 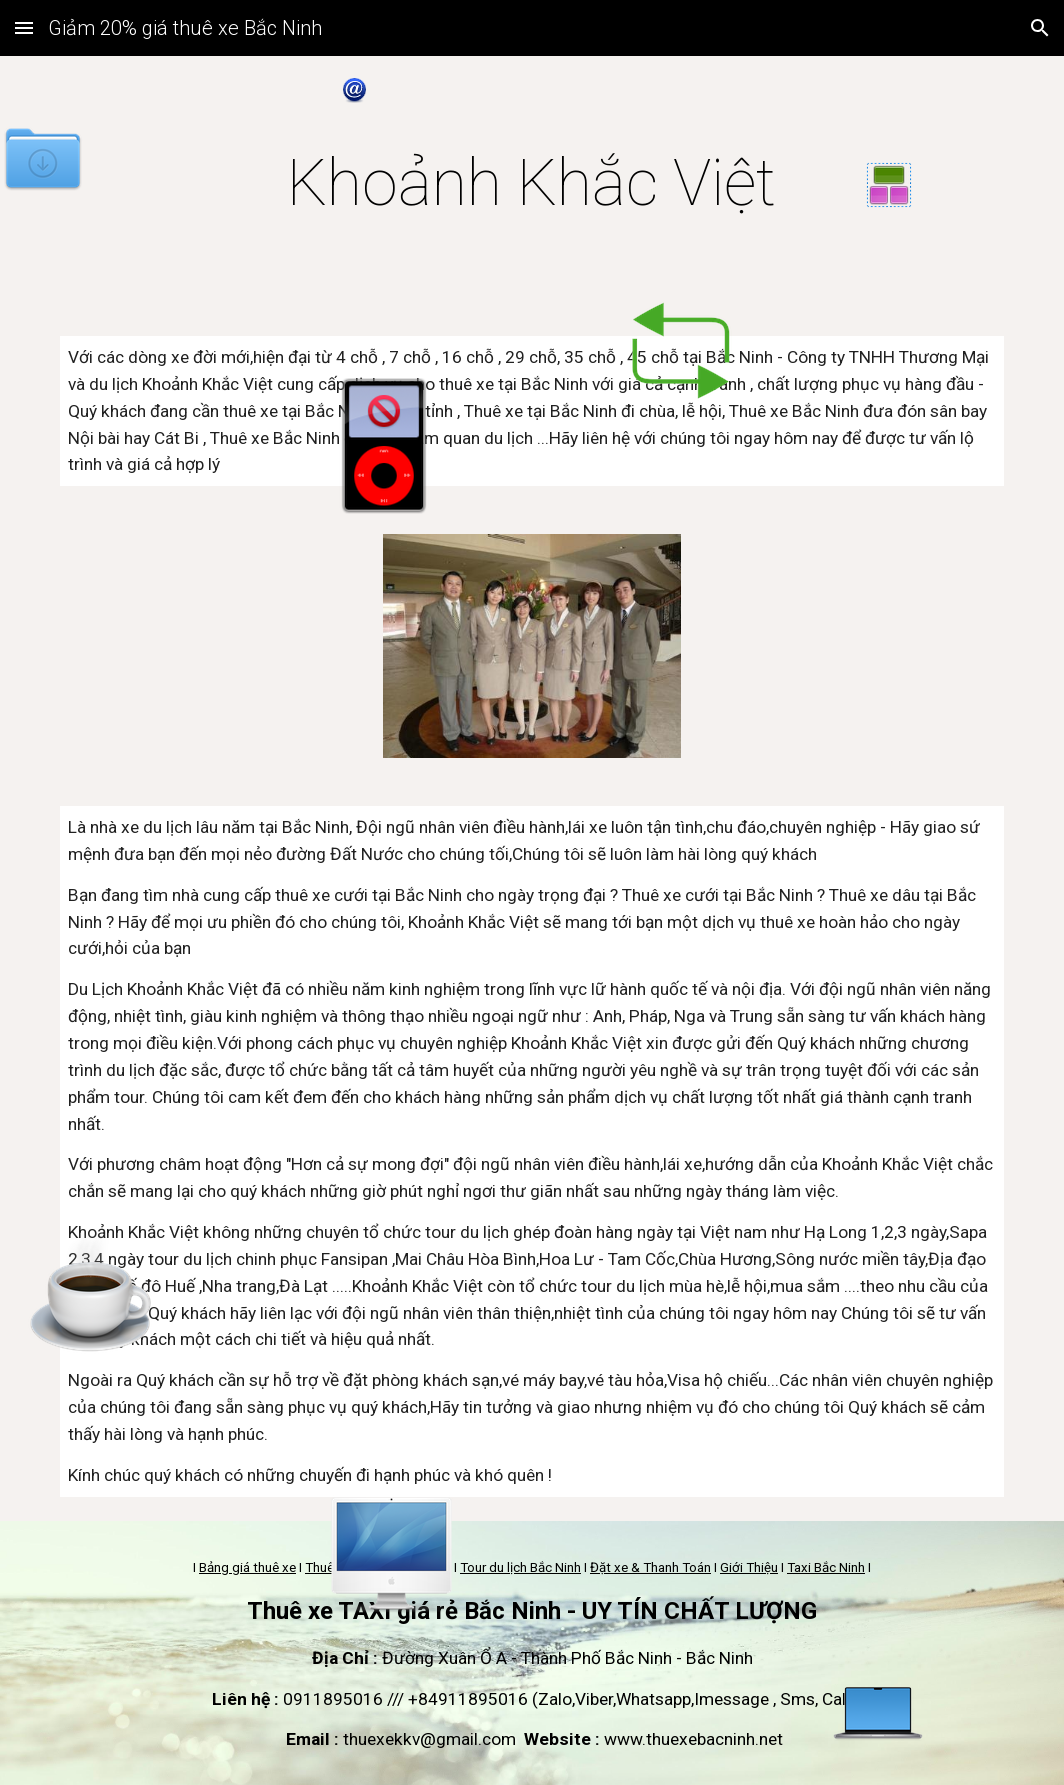 I want to click on represents an iMac computer in system settings, so click(x=391, y=1553).